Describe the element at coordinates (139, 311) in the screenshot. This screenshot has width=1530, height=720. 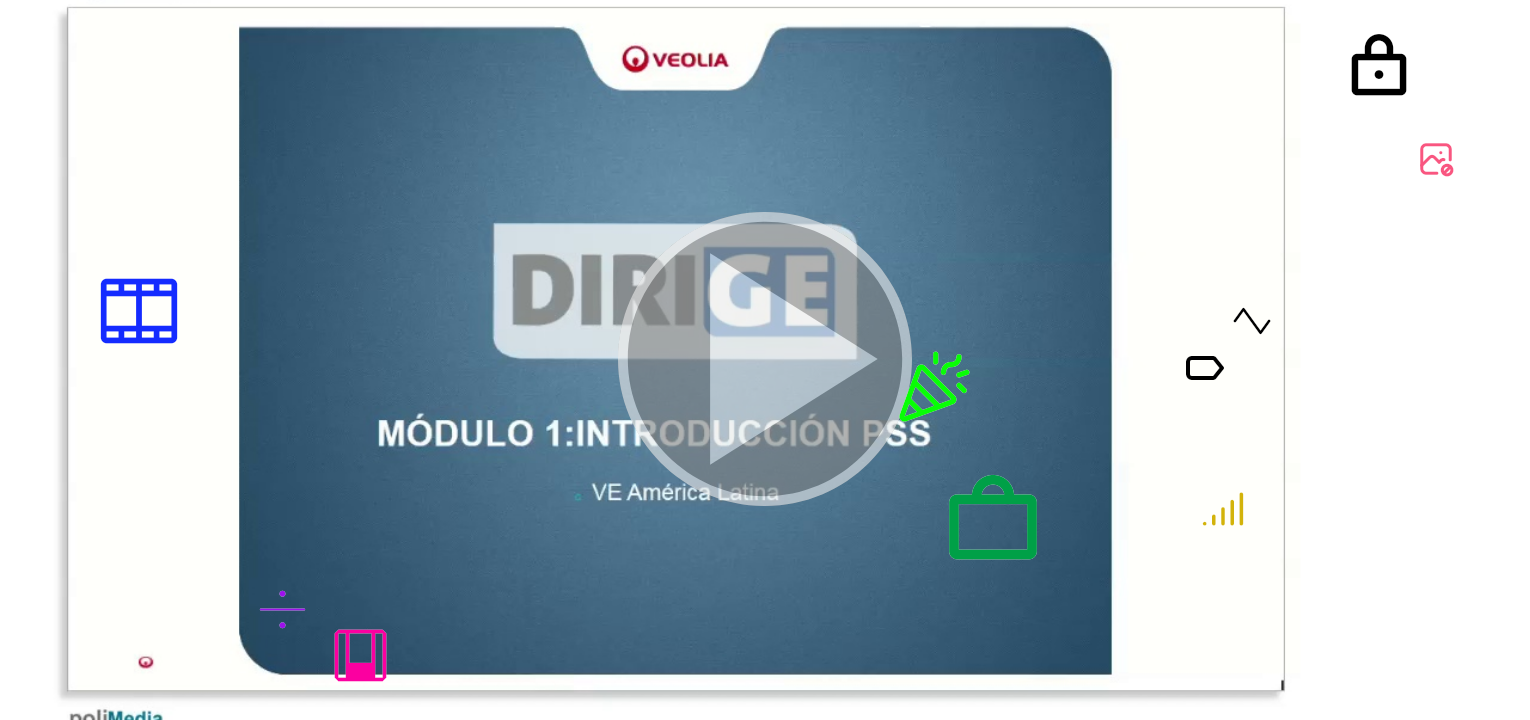
I see `view video or film content` at that location.